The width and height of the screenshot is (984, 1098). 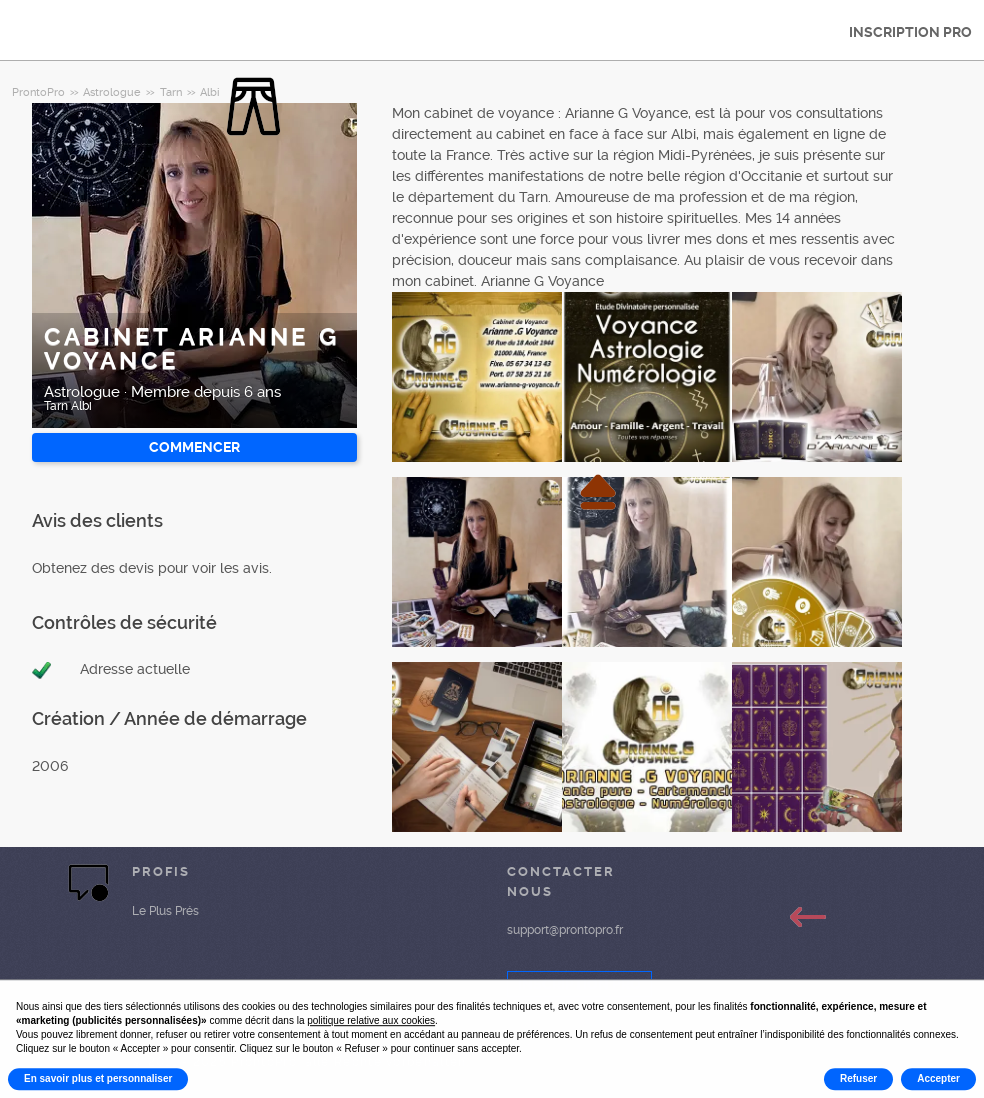 I want to click on eject media or removable device, so click(x=598, y=492).